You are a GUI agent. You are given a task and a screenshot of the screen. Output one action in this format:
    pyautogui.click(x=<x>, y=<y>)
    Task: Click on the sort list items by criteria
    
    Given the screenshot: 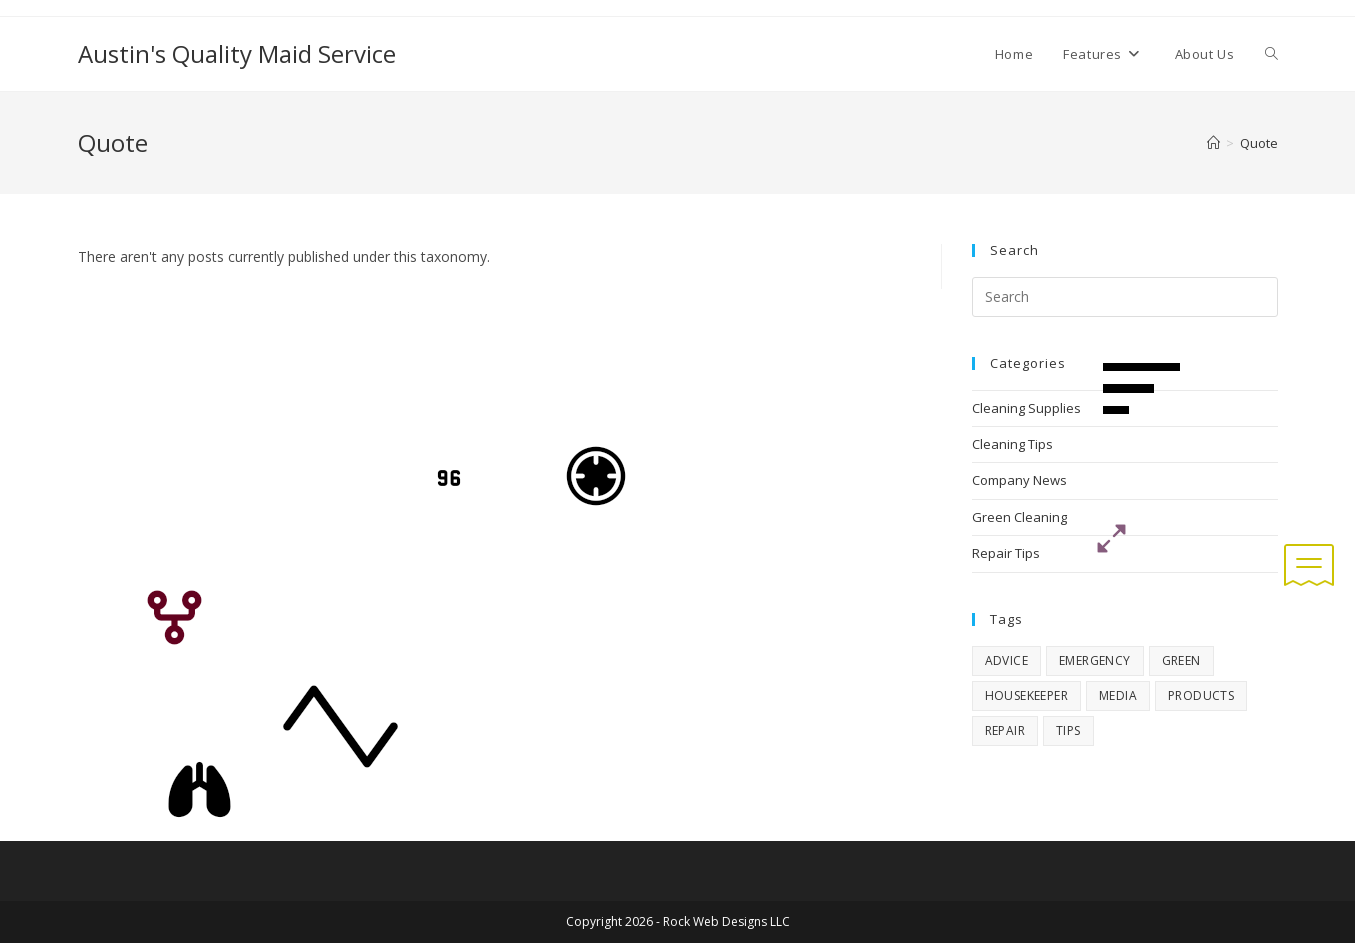 What is the action you would take?
    pyautogui.click(x=1141, y=388)
    